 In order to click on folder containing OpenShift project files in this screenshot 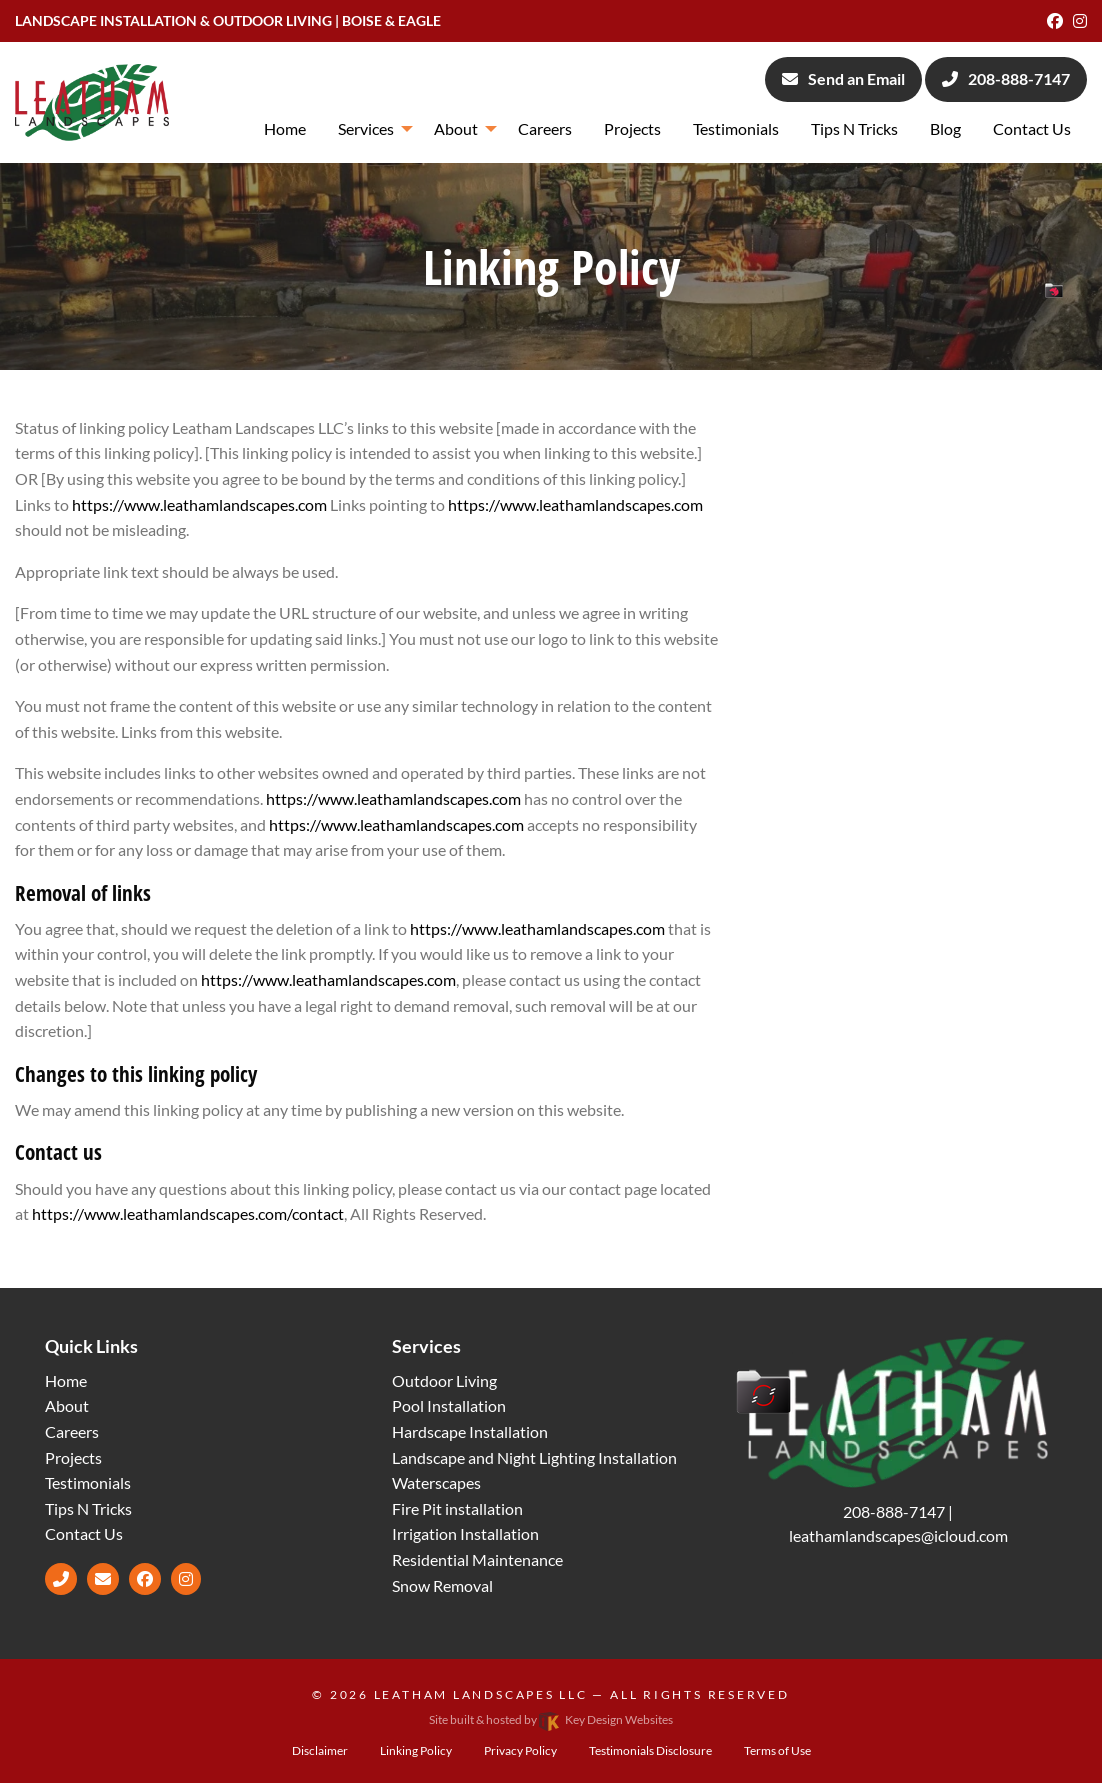, I will do `click(763, 1393)`.